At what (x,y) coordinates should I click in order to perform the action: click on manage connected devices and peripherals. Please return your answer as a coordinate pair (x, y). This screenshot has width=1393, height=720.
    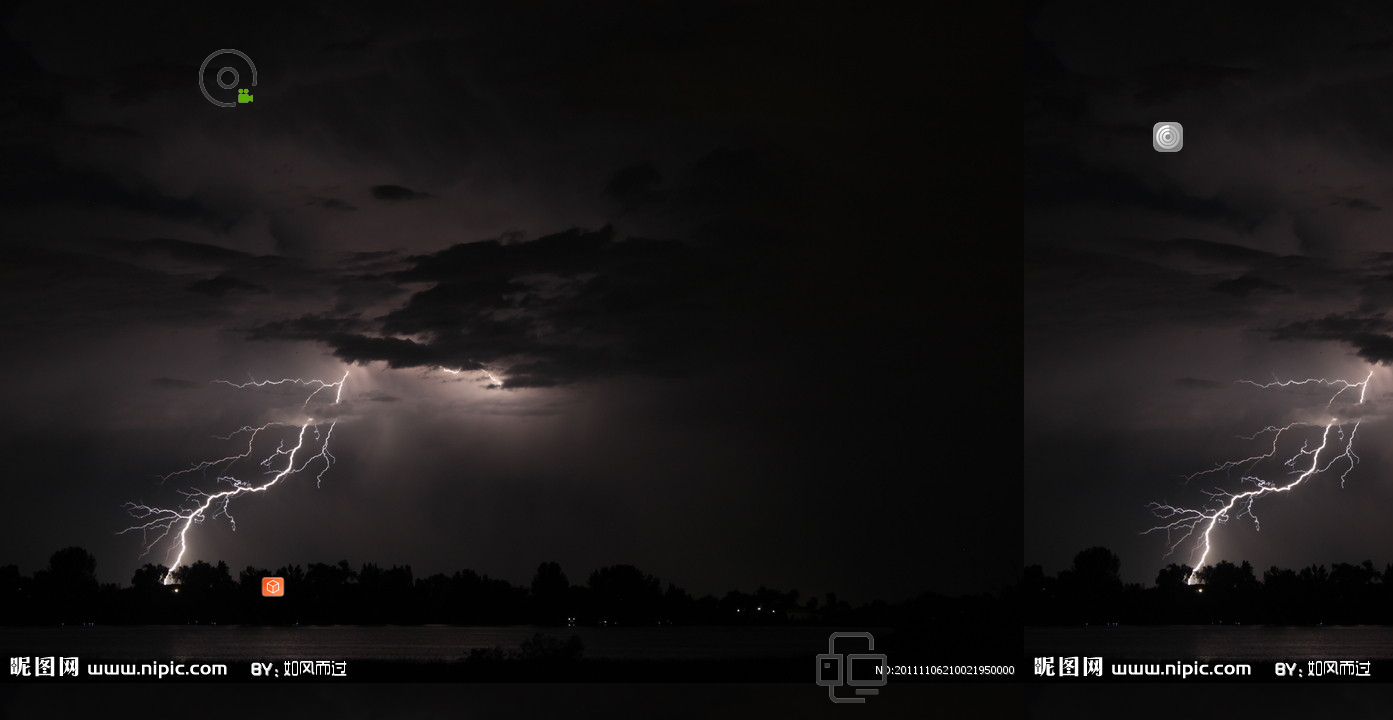
    Looking at the image, I should click on (851, 667).